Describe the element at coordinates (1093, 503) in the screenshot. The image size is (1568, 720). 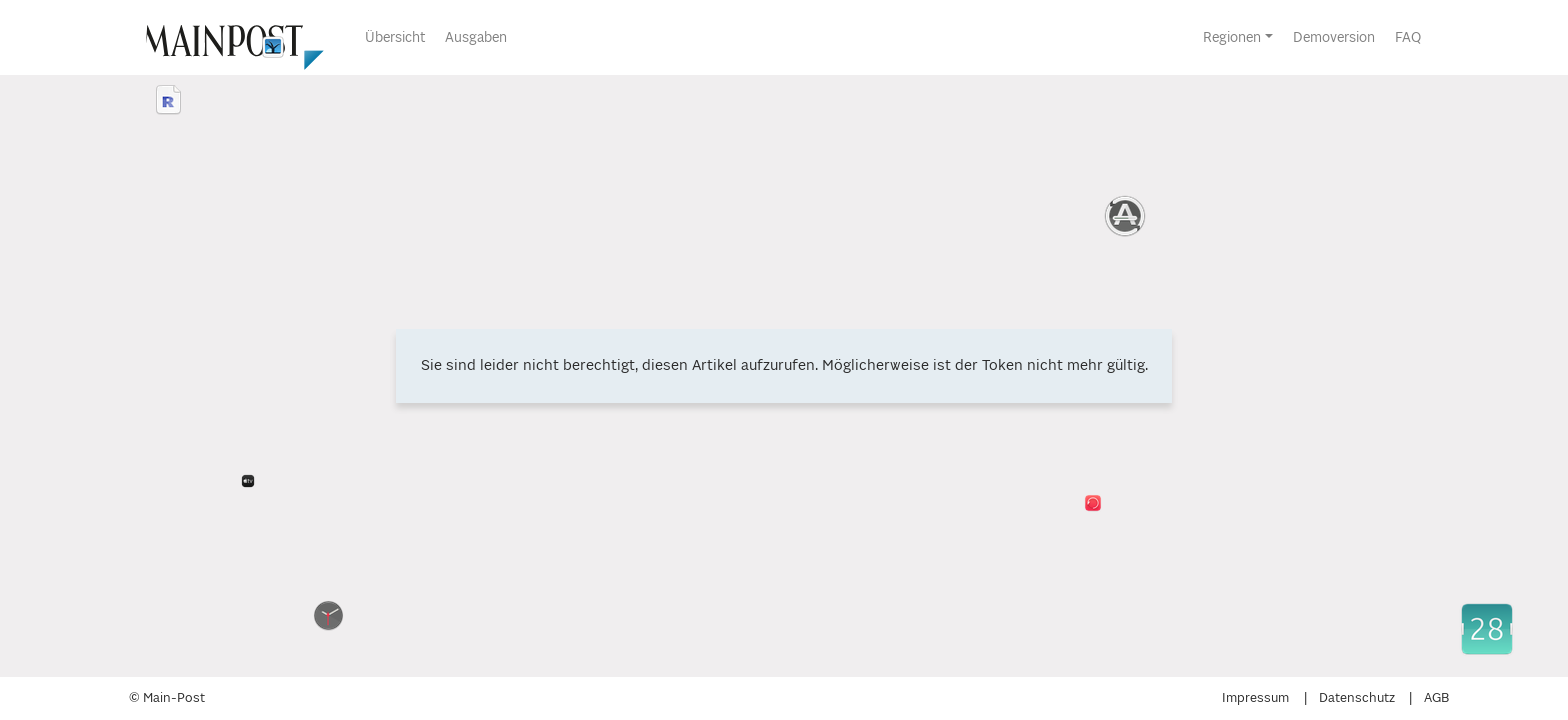
I see `open timeshift backup and restore utility` at that location.